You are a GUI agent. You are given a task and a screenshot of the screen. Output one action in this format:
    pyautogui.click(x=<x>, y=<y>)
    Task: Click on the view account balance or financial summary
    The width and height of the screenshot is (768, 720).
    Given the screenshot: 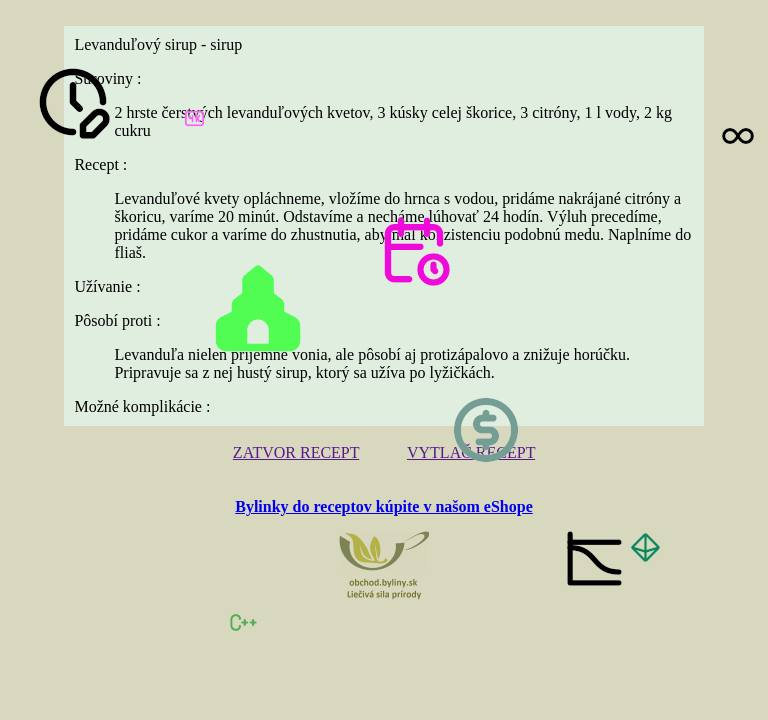 What is the action you would take?
    pyautogui.click(x=486, y=430)
    